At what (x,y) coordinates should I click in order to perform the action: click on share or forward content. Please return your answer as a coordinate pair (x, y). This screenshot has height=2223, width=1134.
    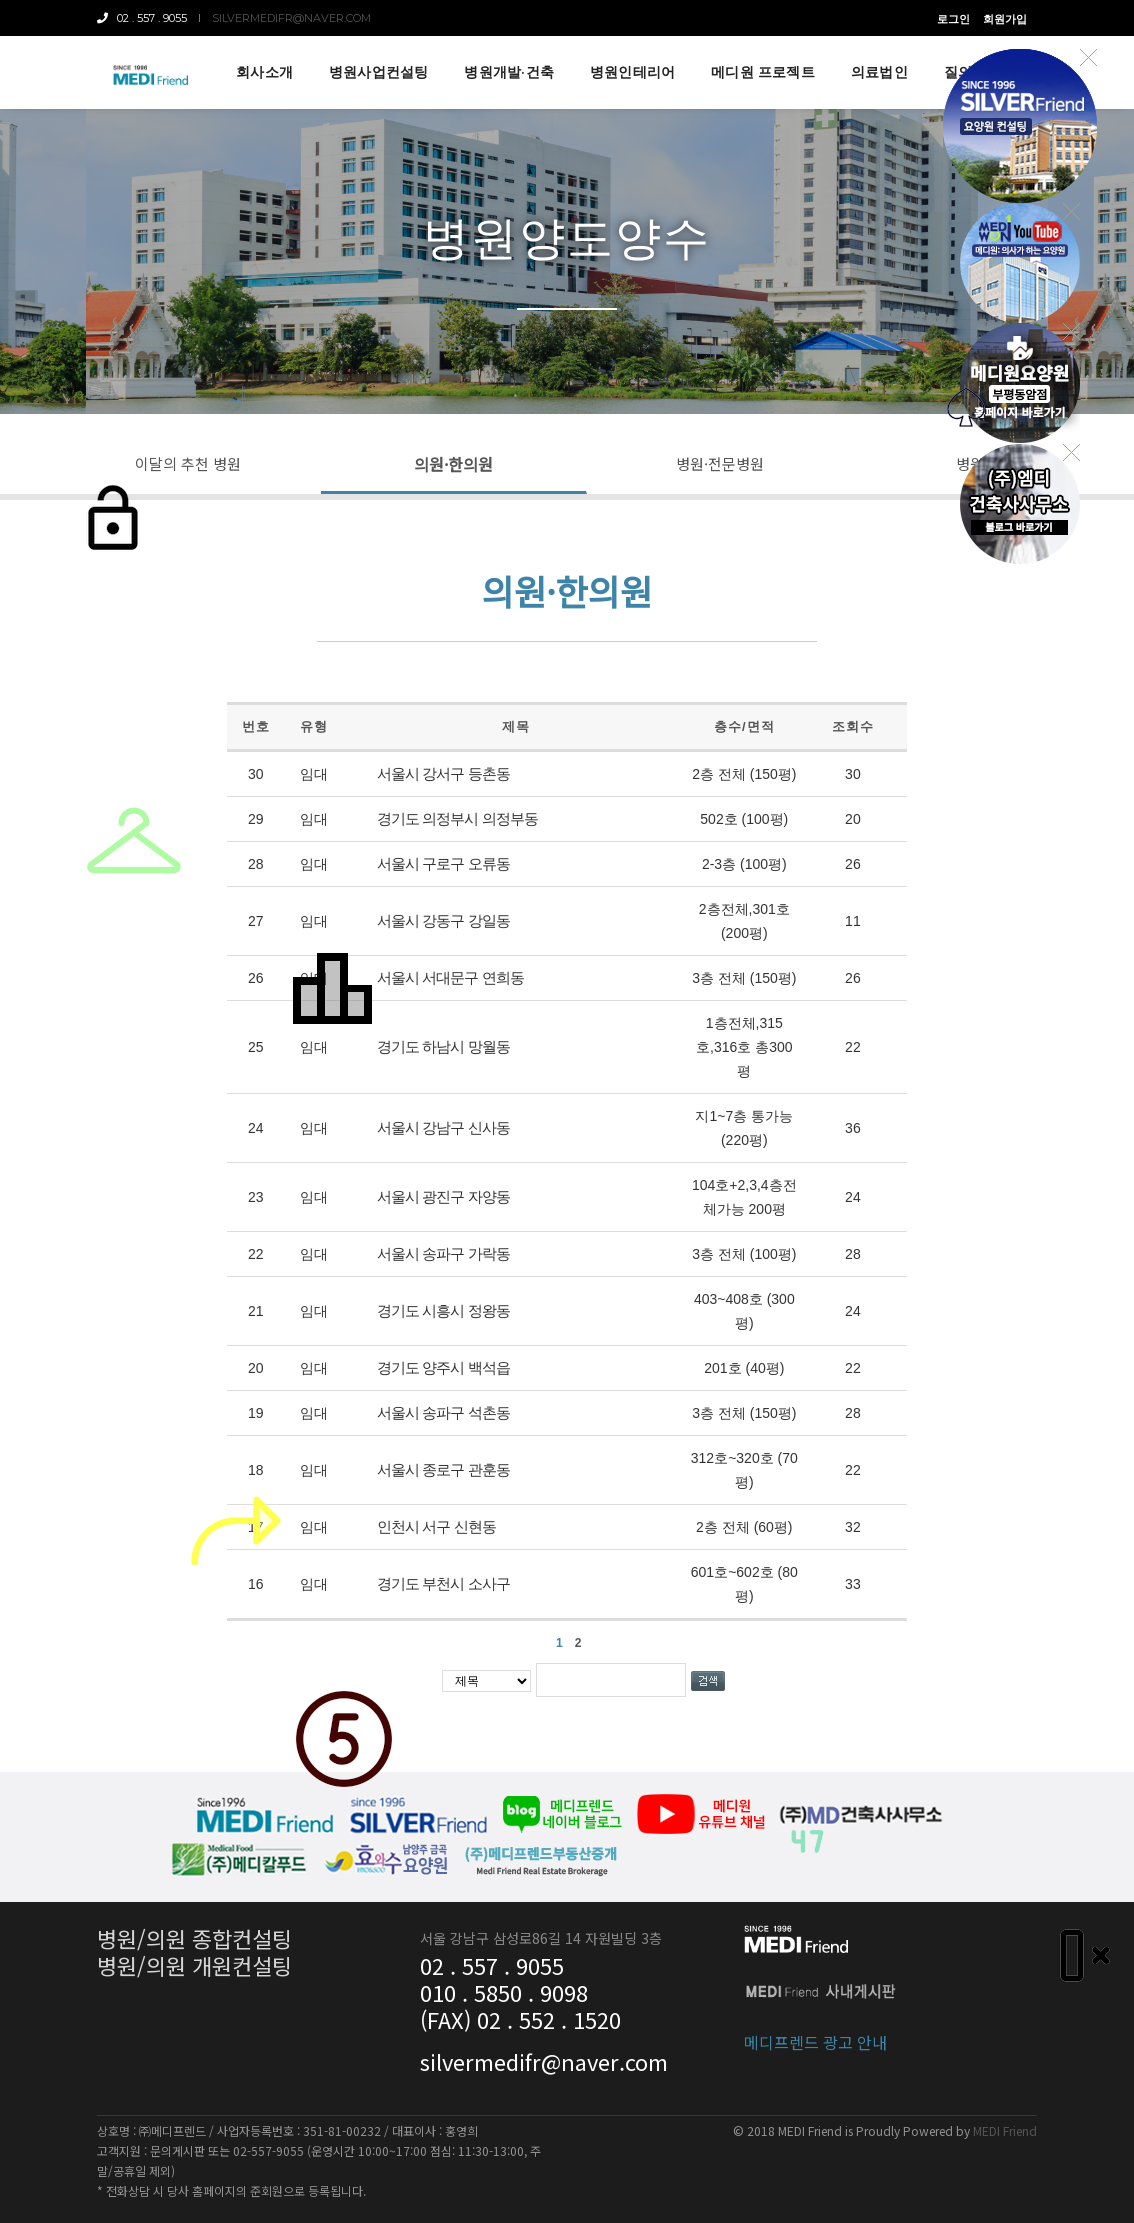
    Looking at the image, I should click on (236, 1531).